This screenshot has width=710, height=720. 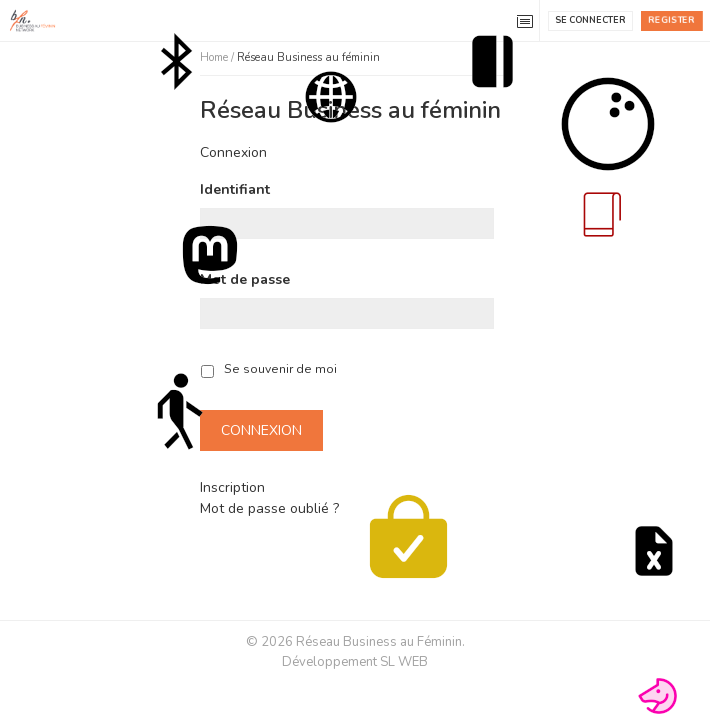 I want to click on towel or linen available at this location, so click(x=600, y=214).